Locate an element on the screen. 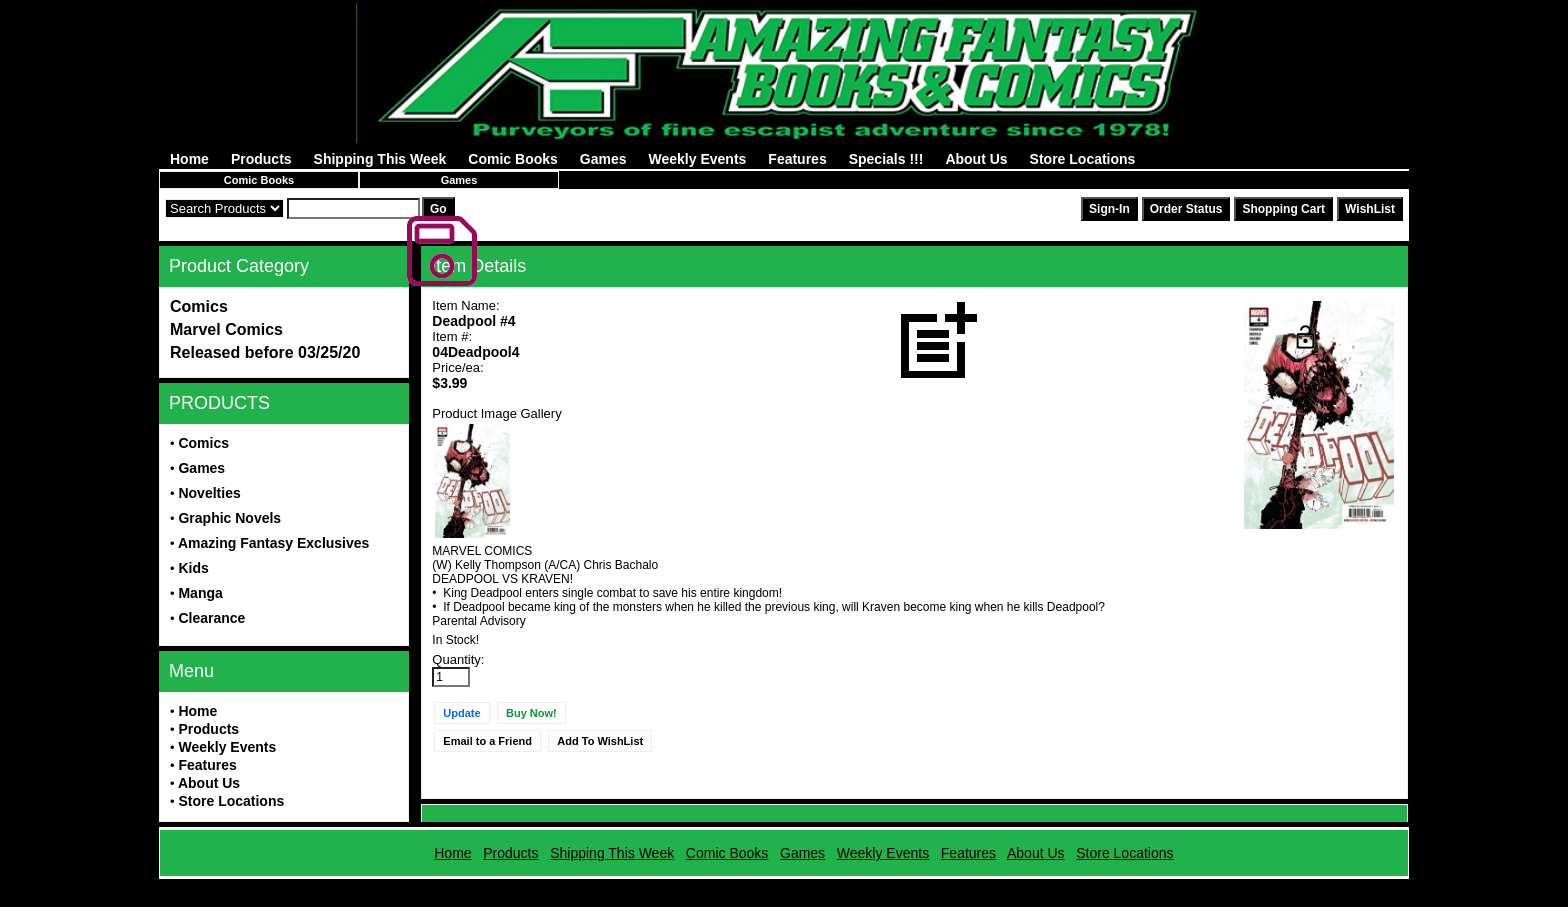 This screenshot has width=1568, height=907. create a new post or document is located at coordinates (937, 342).